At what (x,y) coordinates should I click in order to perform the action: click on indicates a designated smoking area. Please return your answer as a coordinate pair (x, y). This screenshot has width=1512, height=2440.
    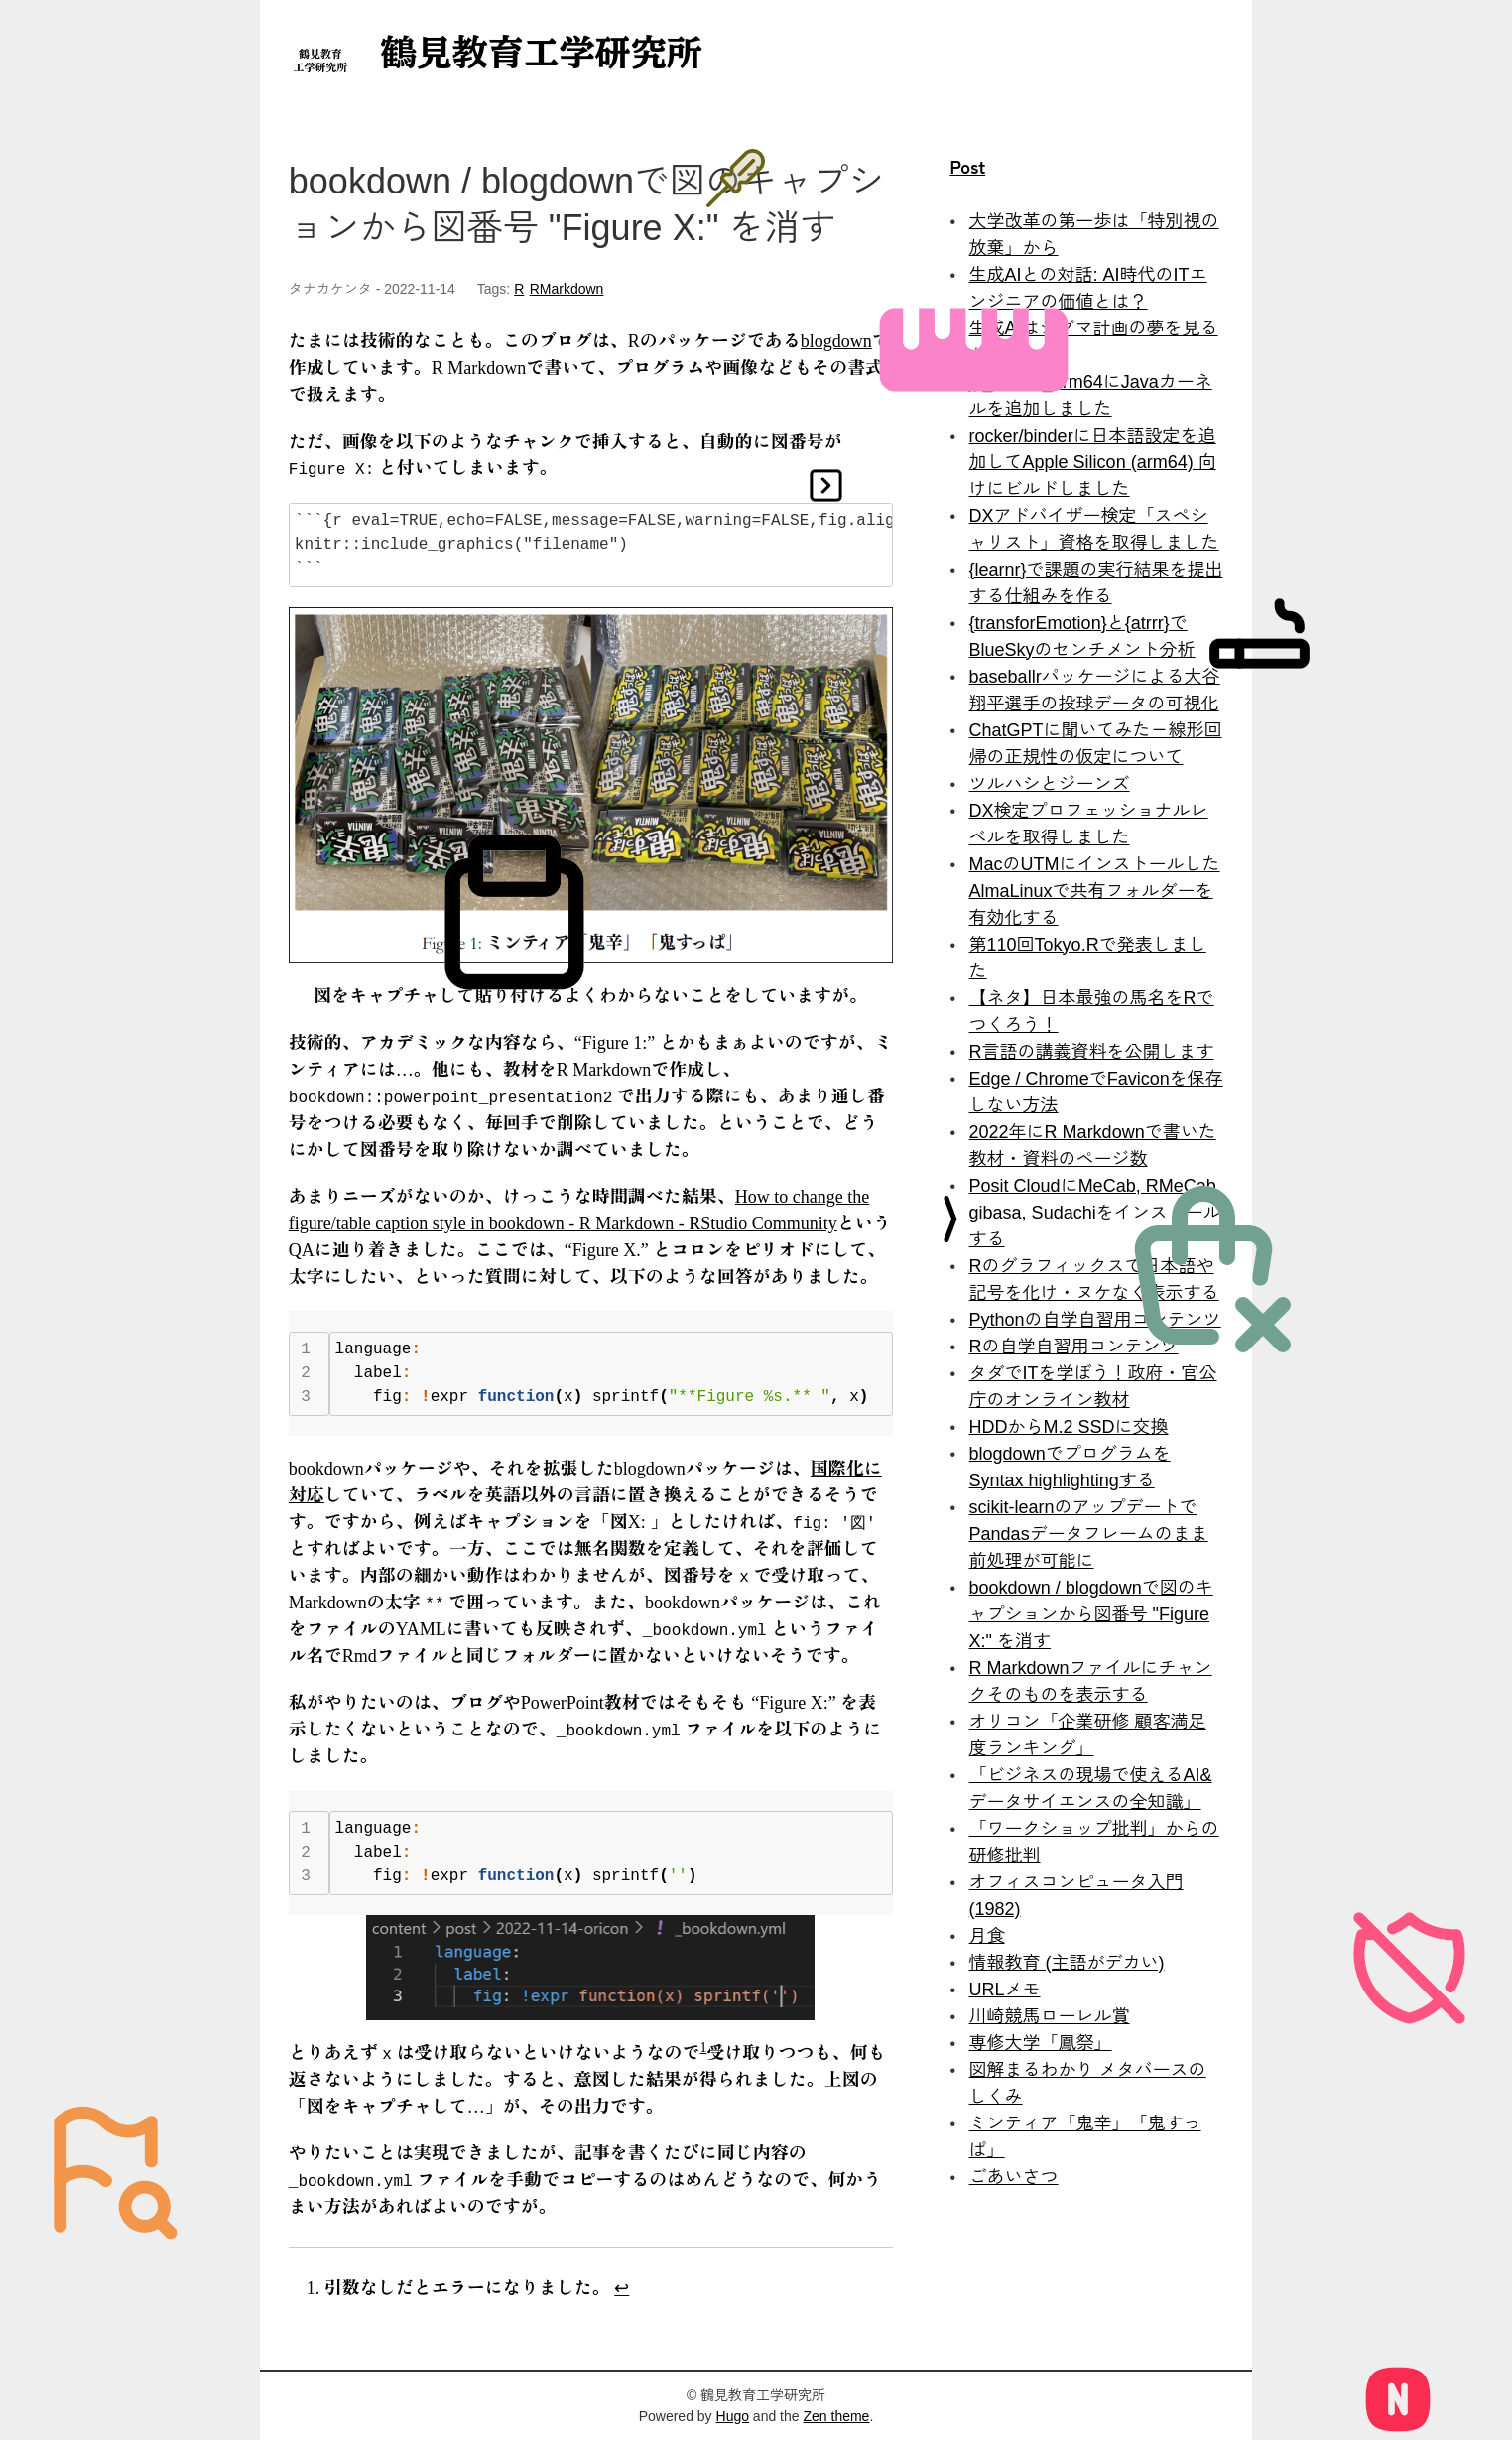
    Looking at the image, I should click on (1259, 638).